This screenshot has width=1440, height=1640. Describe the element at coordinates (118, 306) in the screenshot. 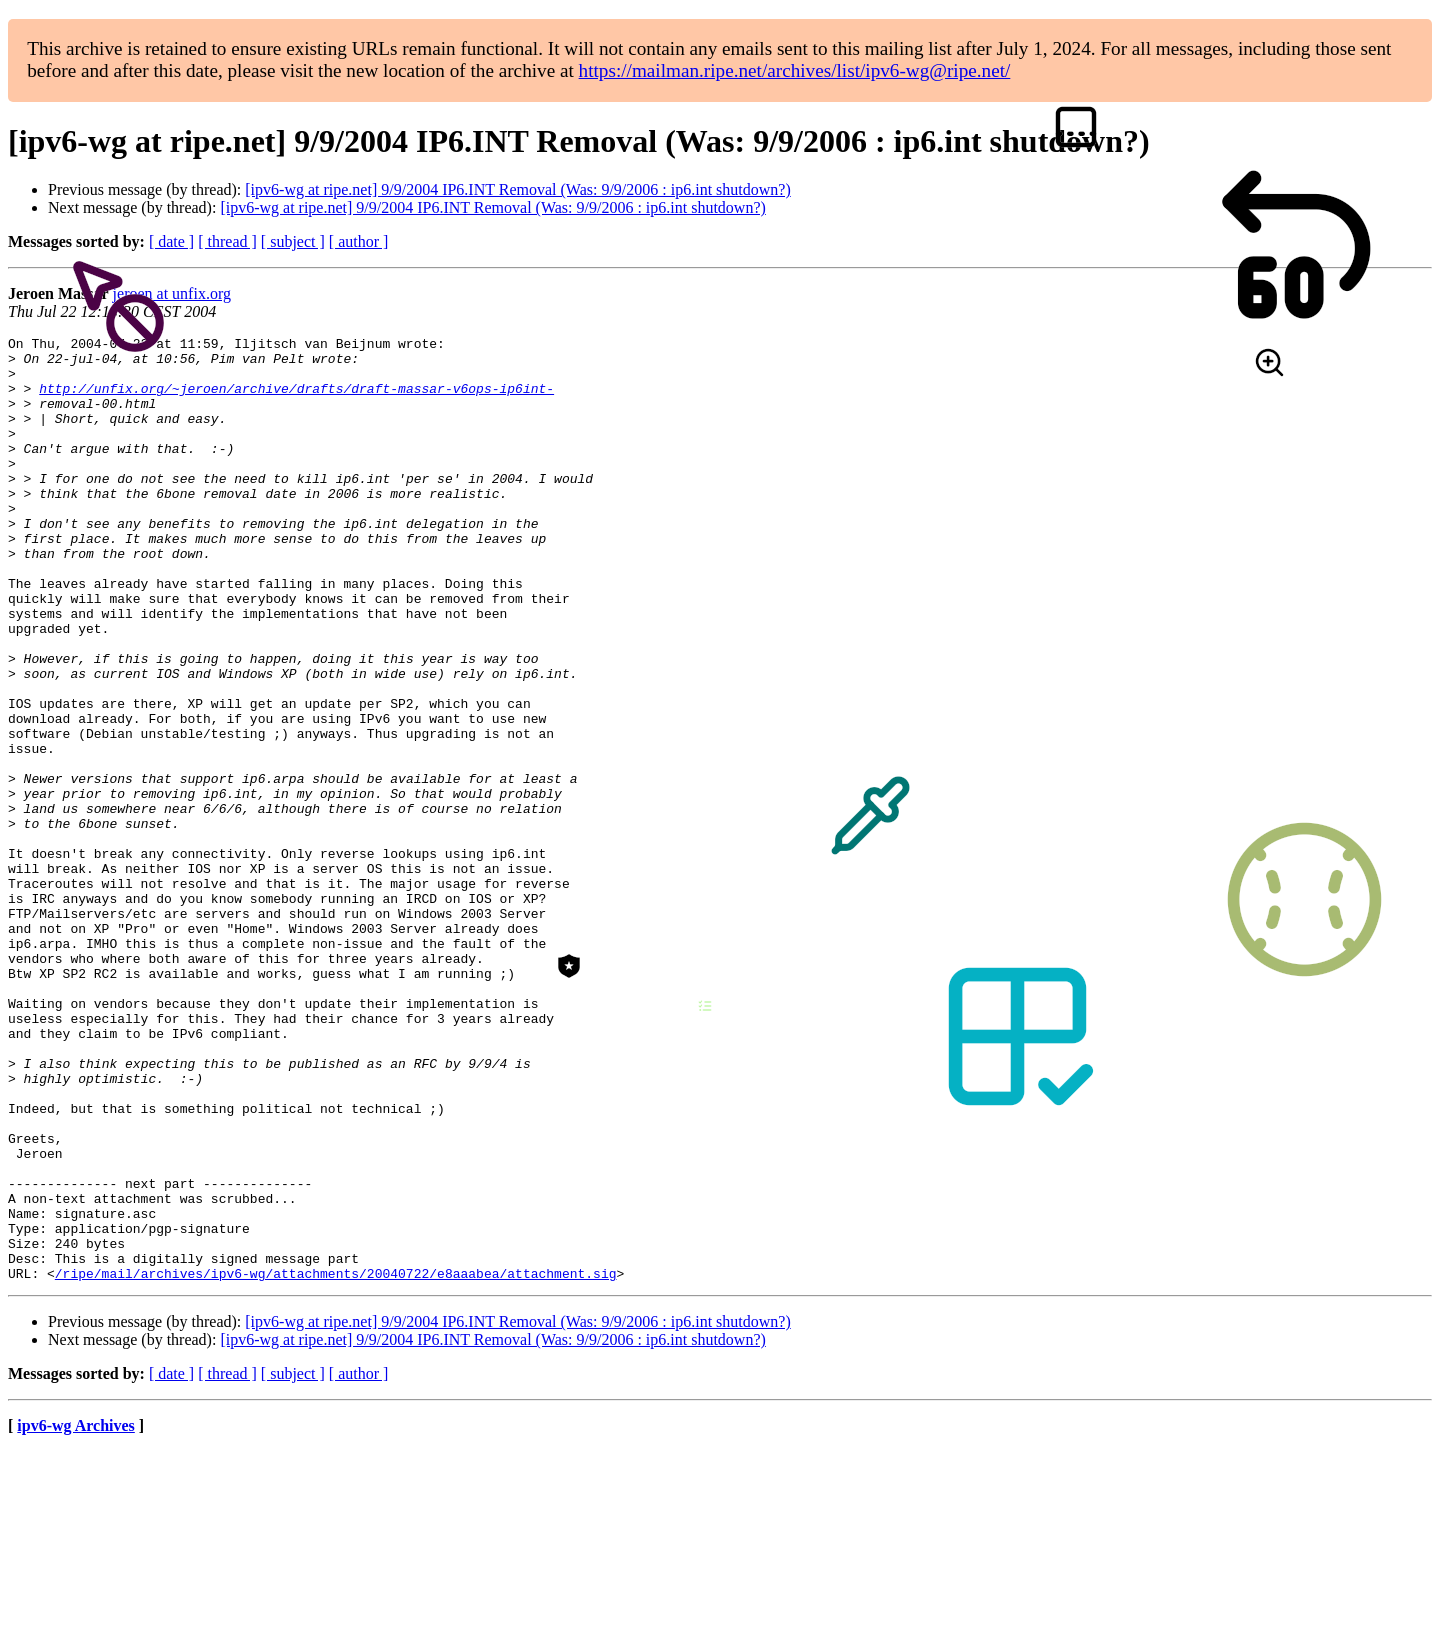

I see `cursor interaction disabled` at that location.